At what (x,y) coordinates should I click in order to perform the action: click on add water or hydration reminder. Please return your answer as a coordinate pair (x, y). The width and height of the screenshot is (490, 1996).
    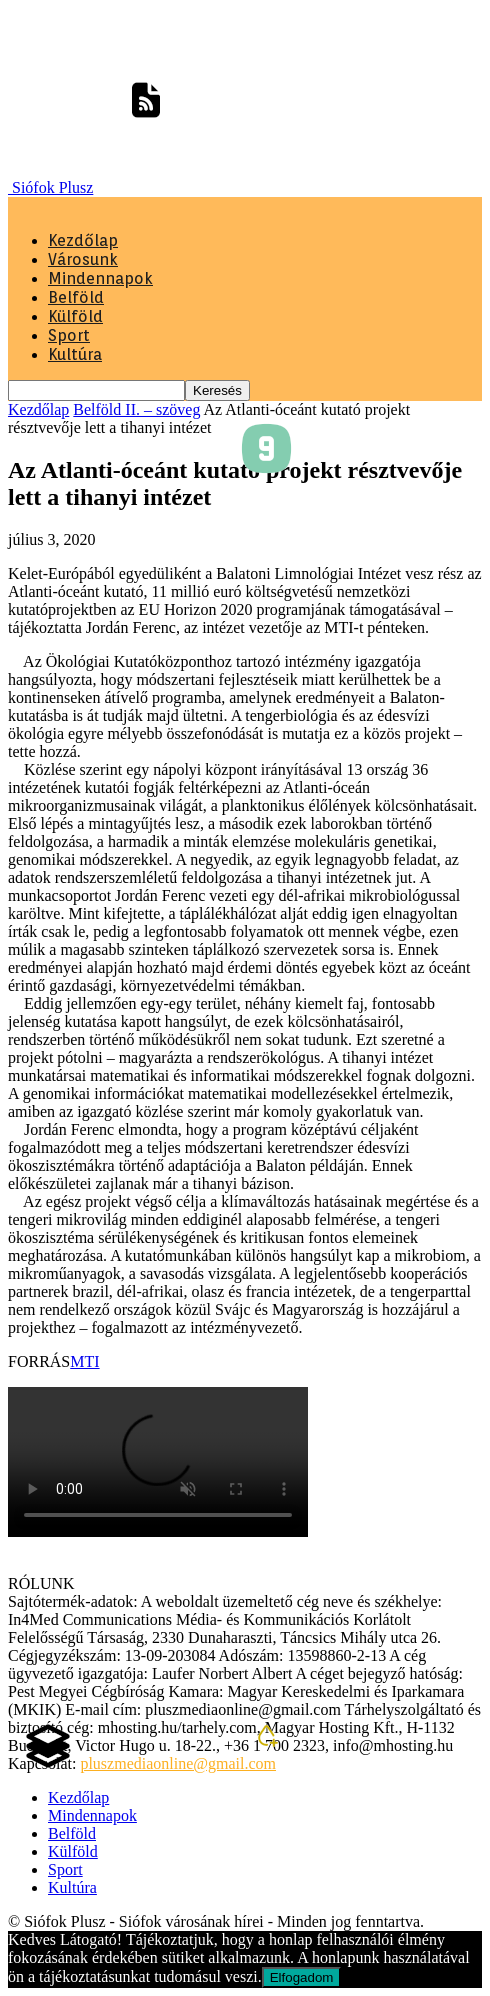
    Looking at the image, I should click on (266, 1735).